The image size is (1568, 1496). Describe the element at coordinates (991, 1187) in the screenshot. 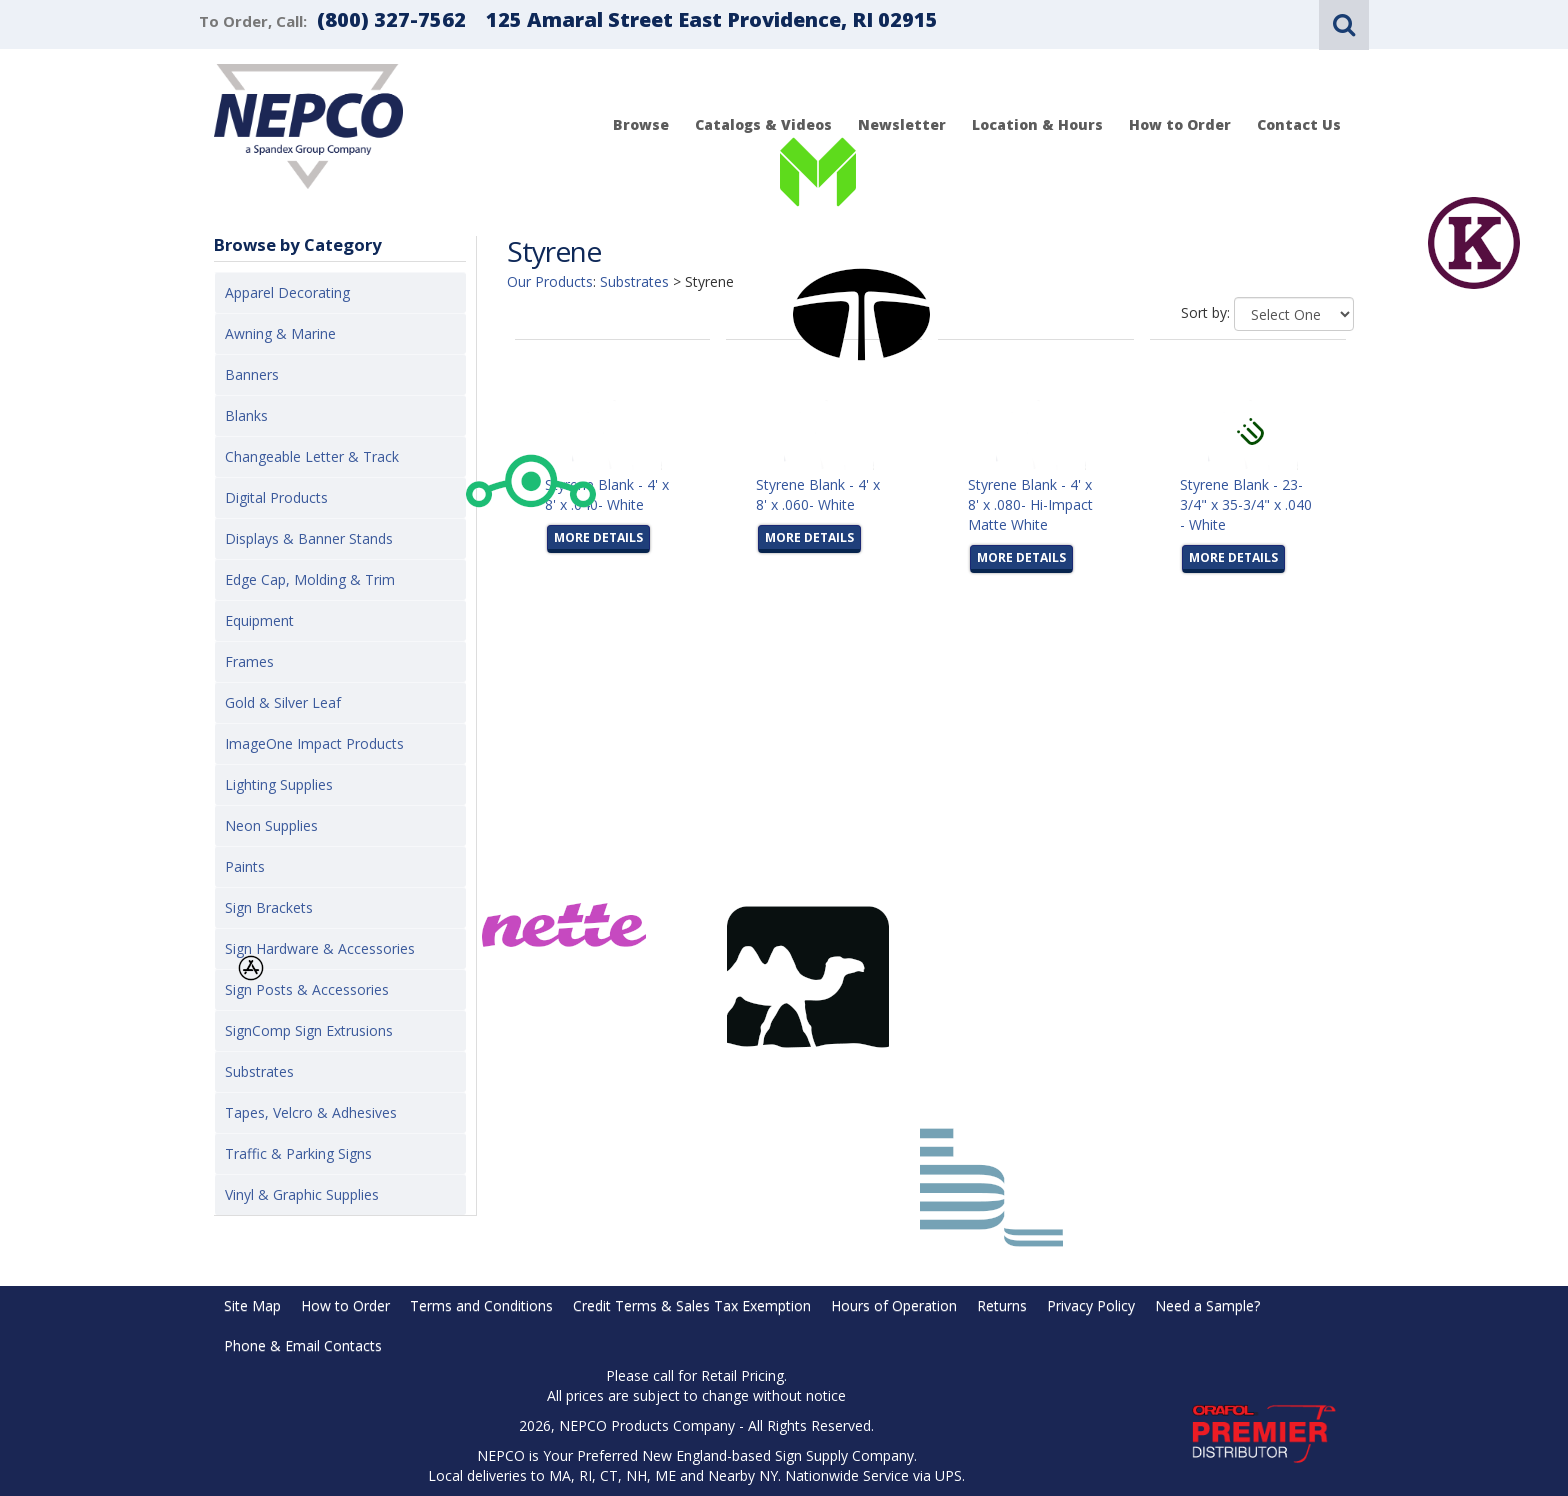

I see `BEM (Block Element Modifier) methodology logo` at that location.